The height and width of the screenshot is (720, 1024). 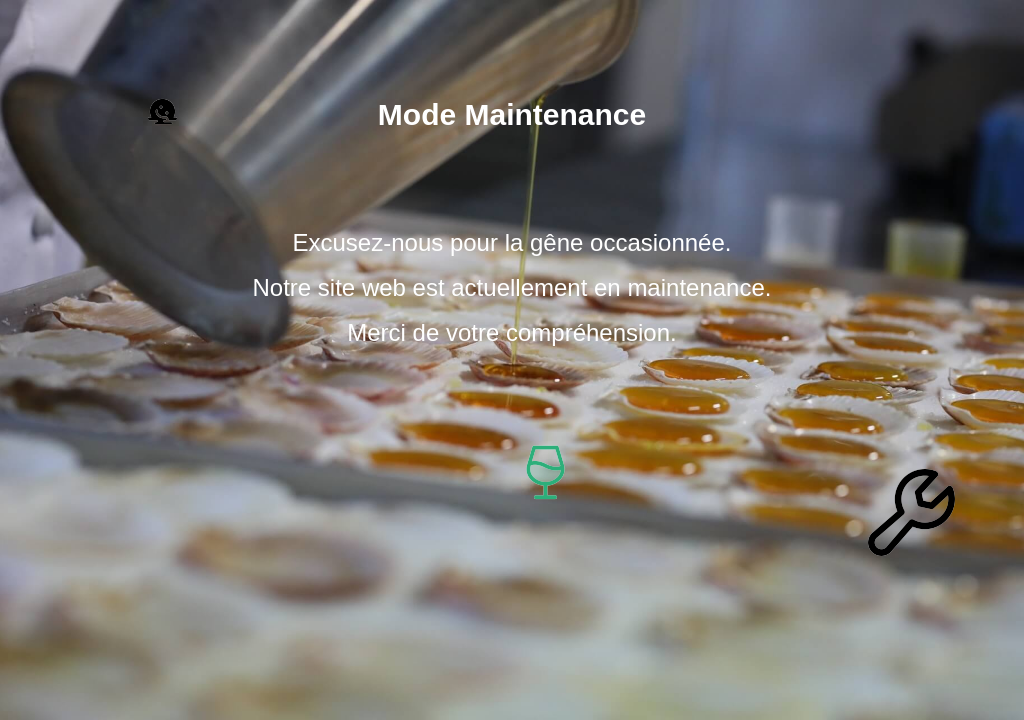 What do you see at coordinates (545, 470) in the screenshot?
I see `browse wine selection or menu` at bounding box center [545, 470].